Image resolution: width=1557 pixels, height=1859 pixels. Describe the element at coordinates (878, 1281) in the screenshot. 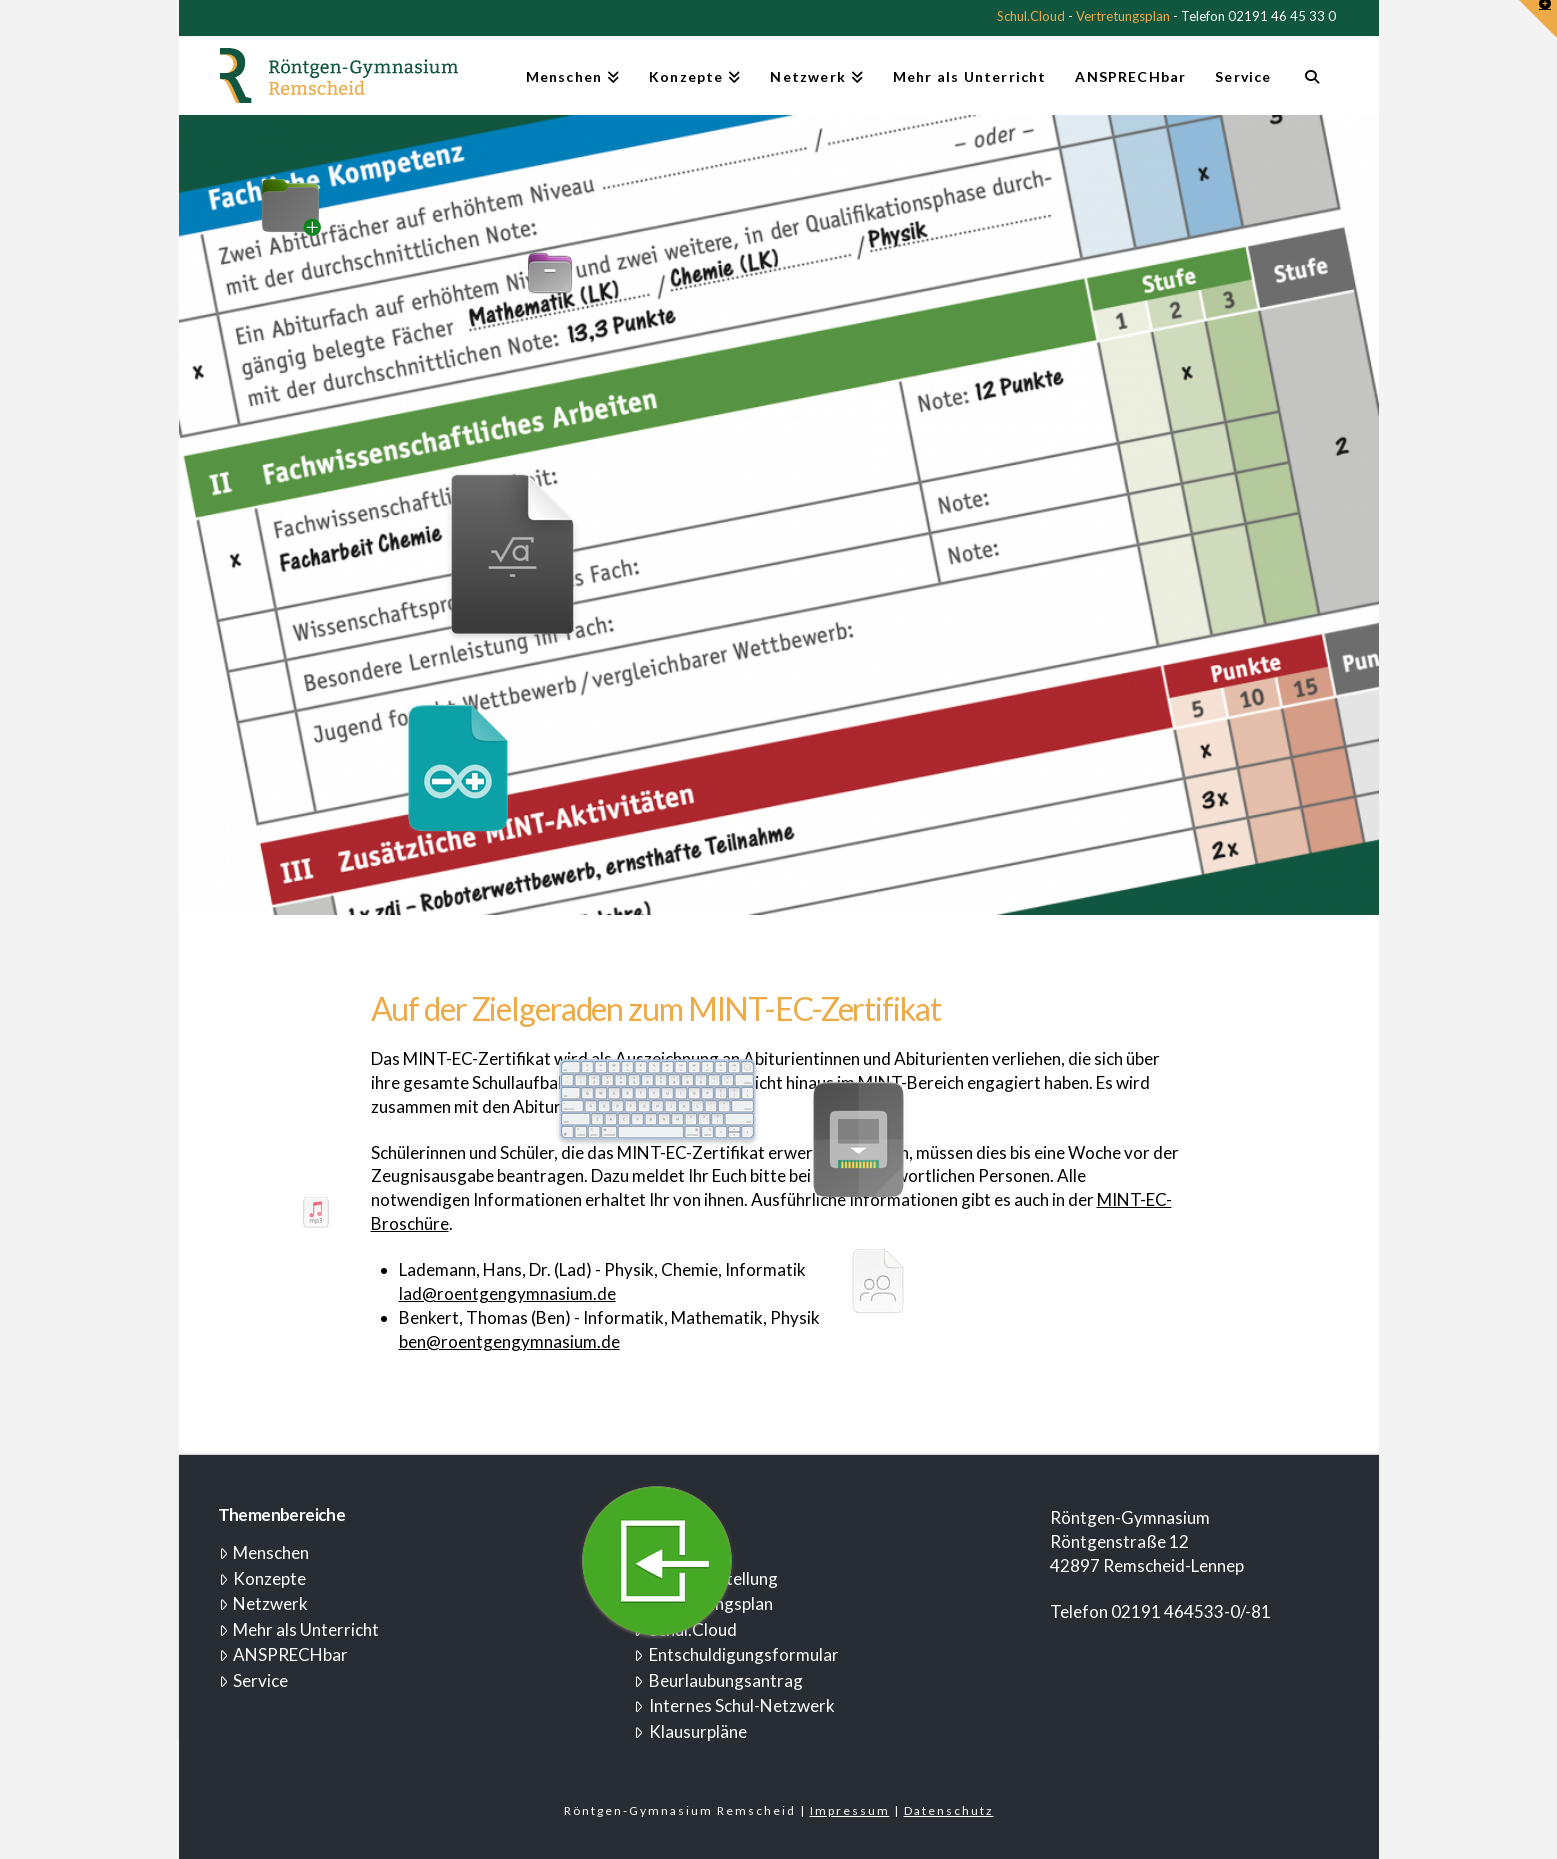

I see `indicates a file containing author or contributor information` at that location.